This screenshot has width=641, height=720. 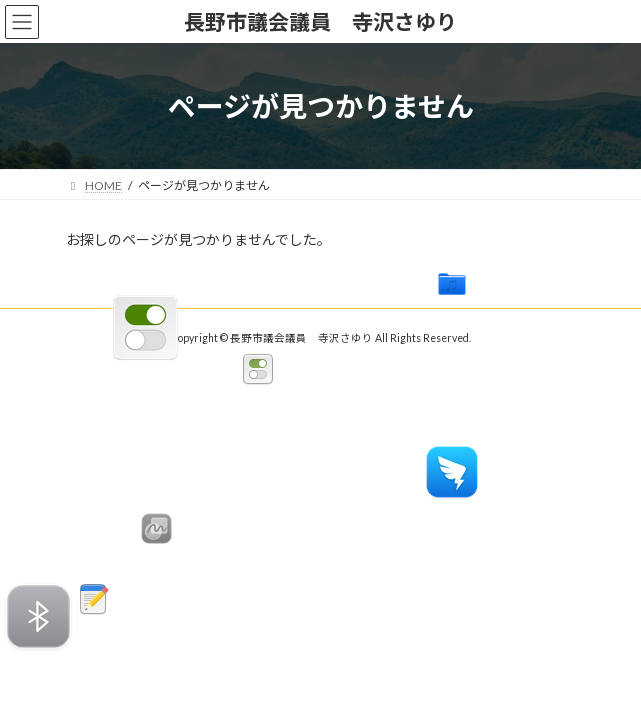 I want to click on bluetooth is currently disabled or inactive, so click(x=38, y=617).